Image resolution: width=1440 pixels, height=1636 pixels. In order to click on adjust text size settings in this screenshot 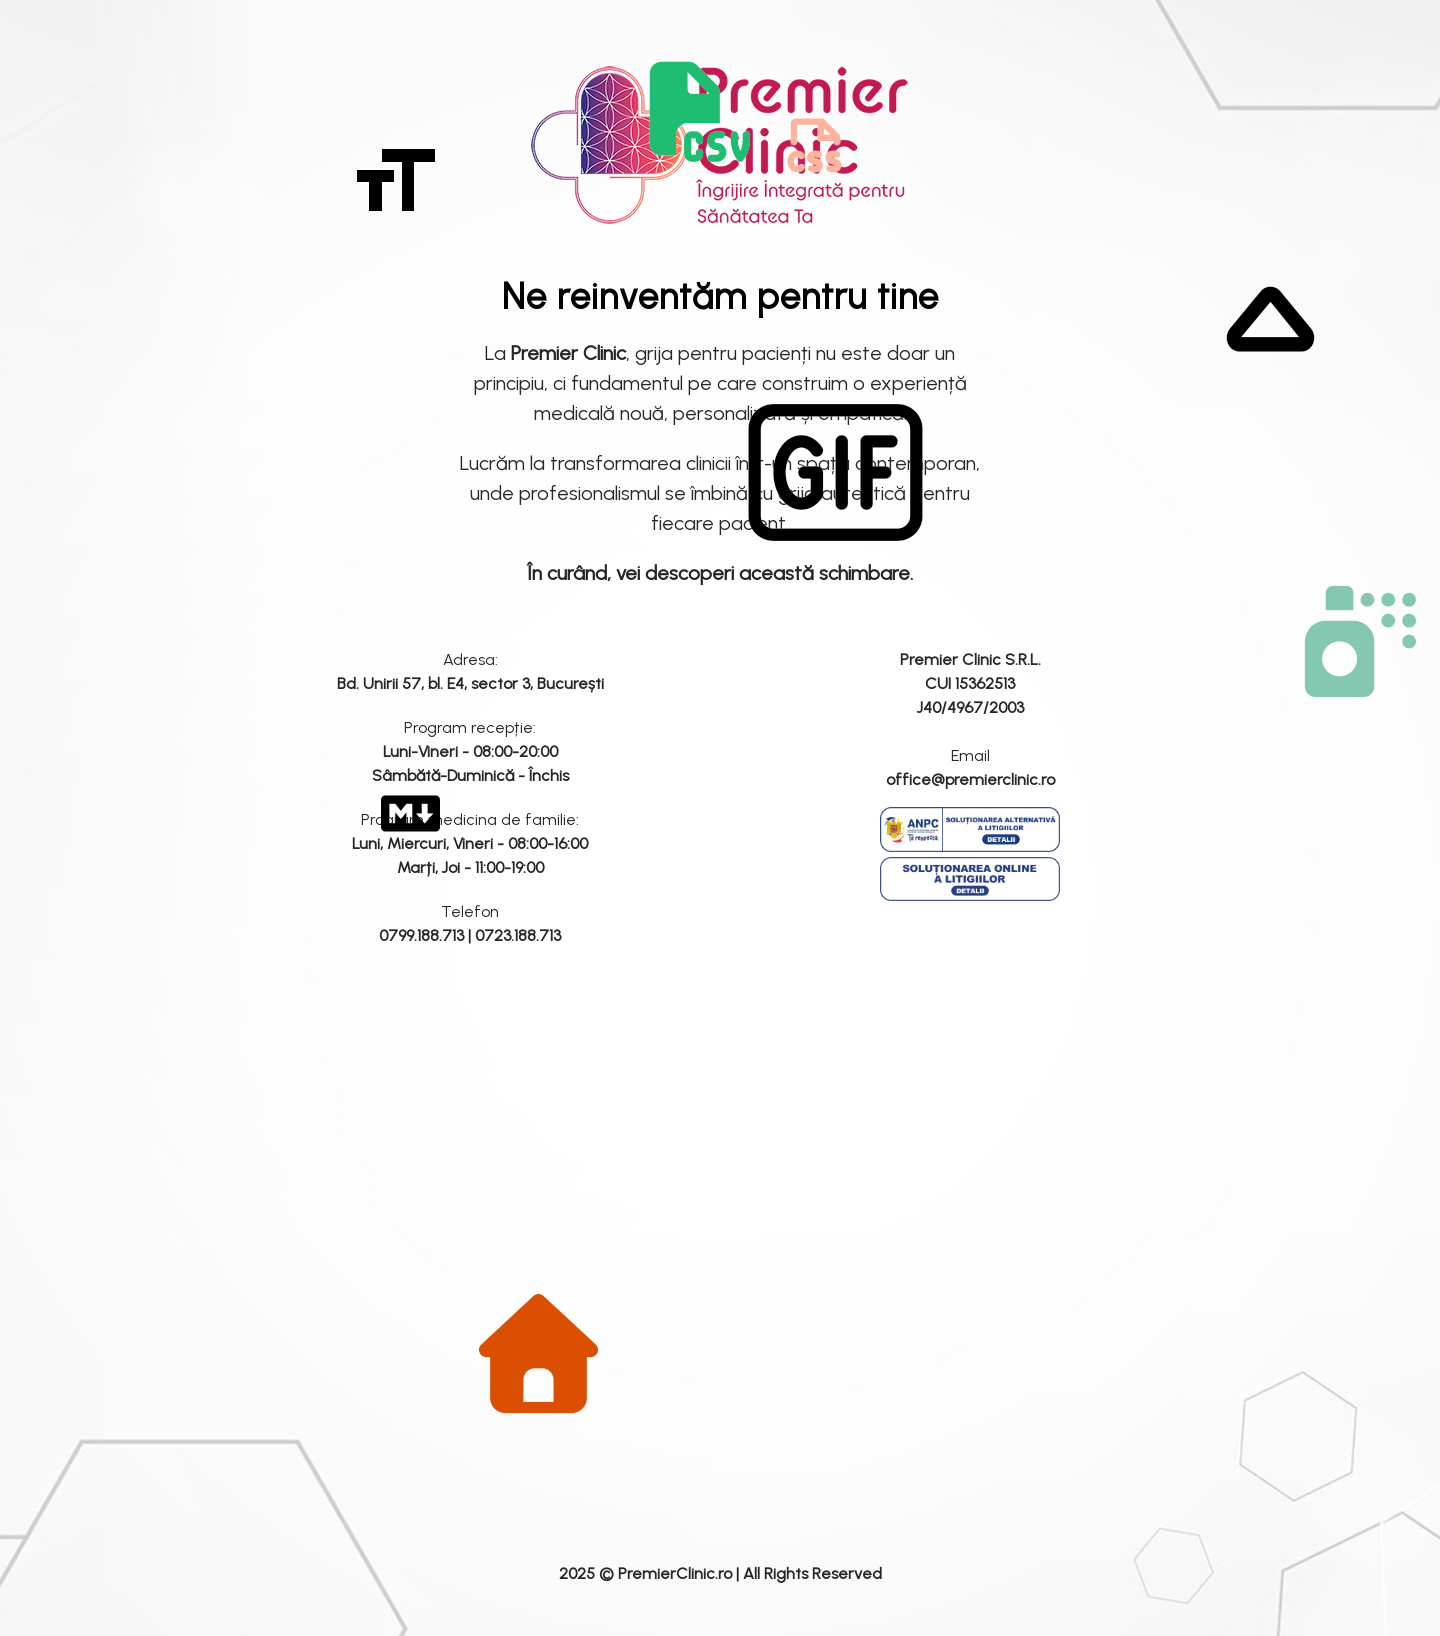, I will do `click(394, 182)`.